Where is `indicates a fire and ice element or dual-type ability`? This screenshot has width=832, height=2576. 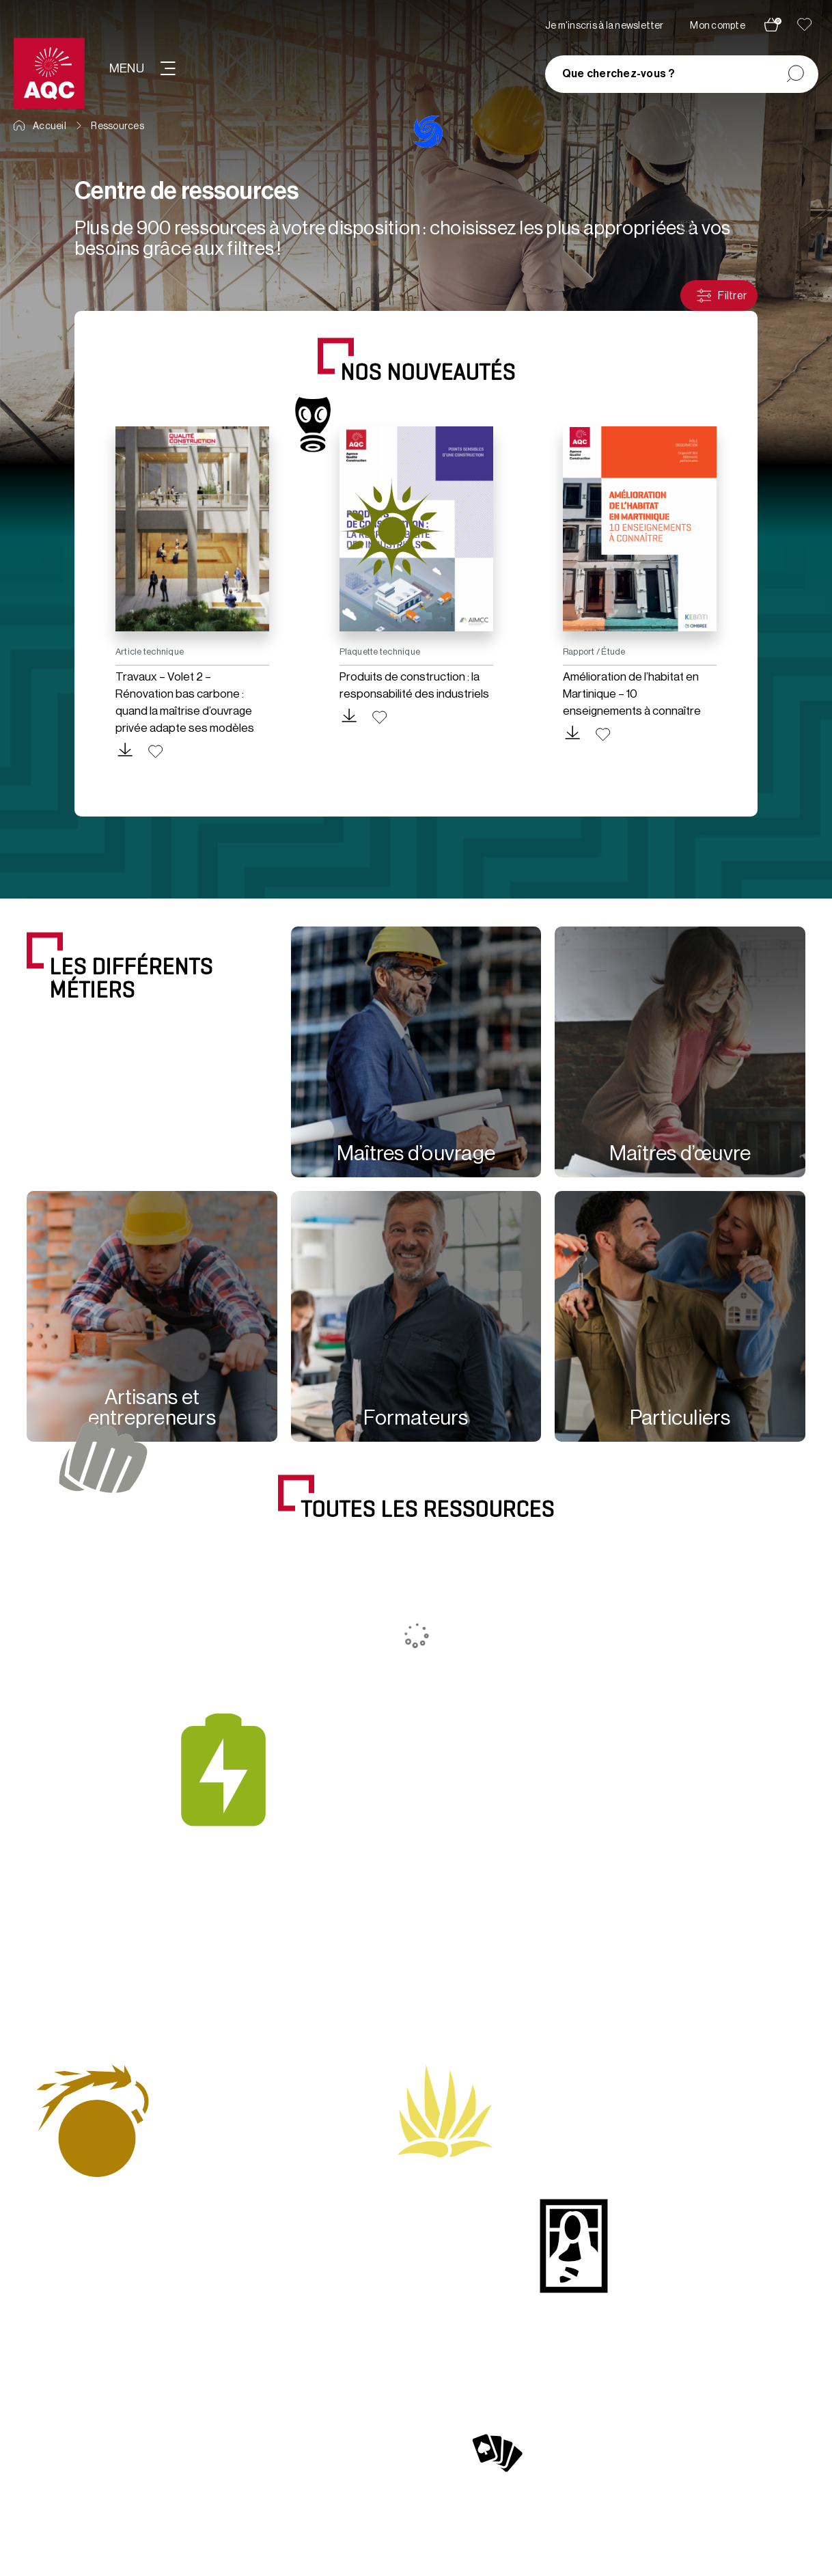
indicates a fire and ice element or dual-type ability is located at coordinates (392, 531).